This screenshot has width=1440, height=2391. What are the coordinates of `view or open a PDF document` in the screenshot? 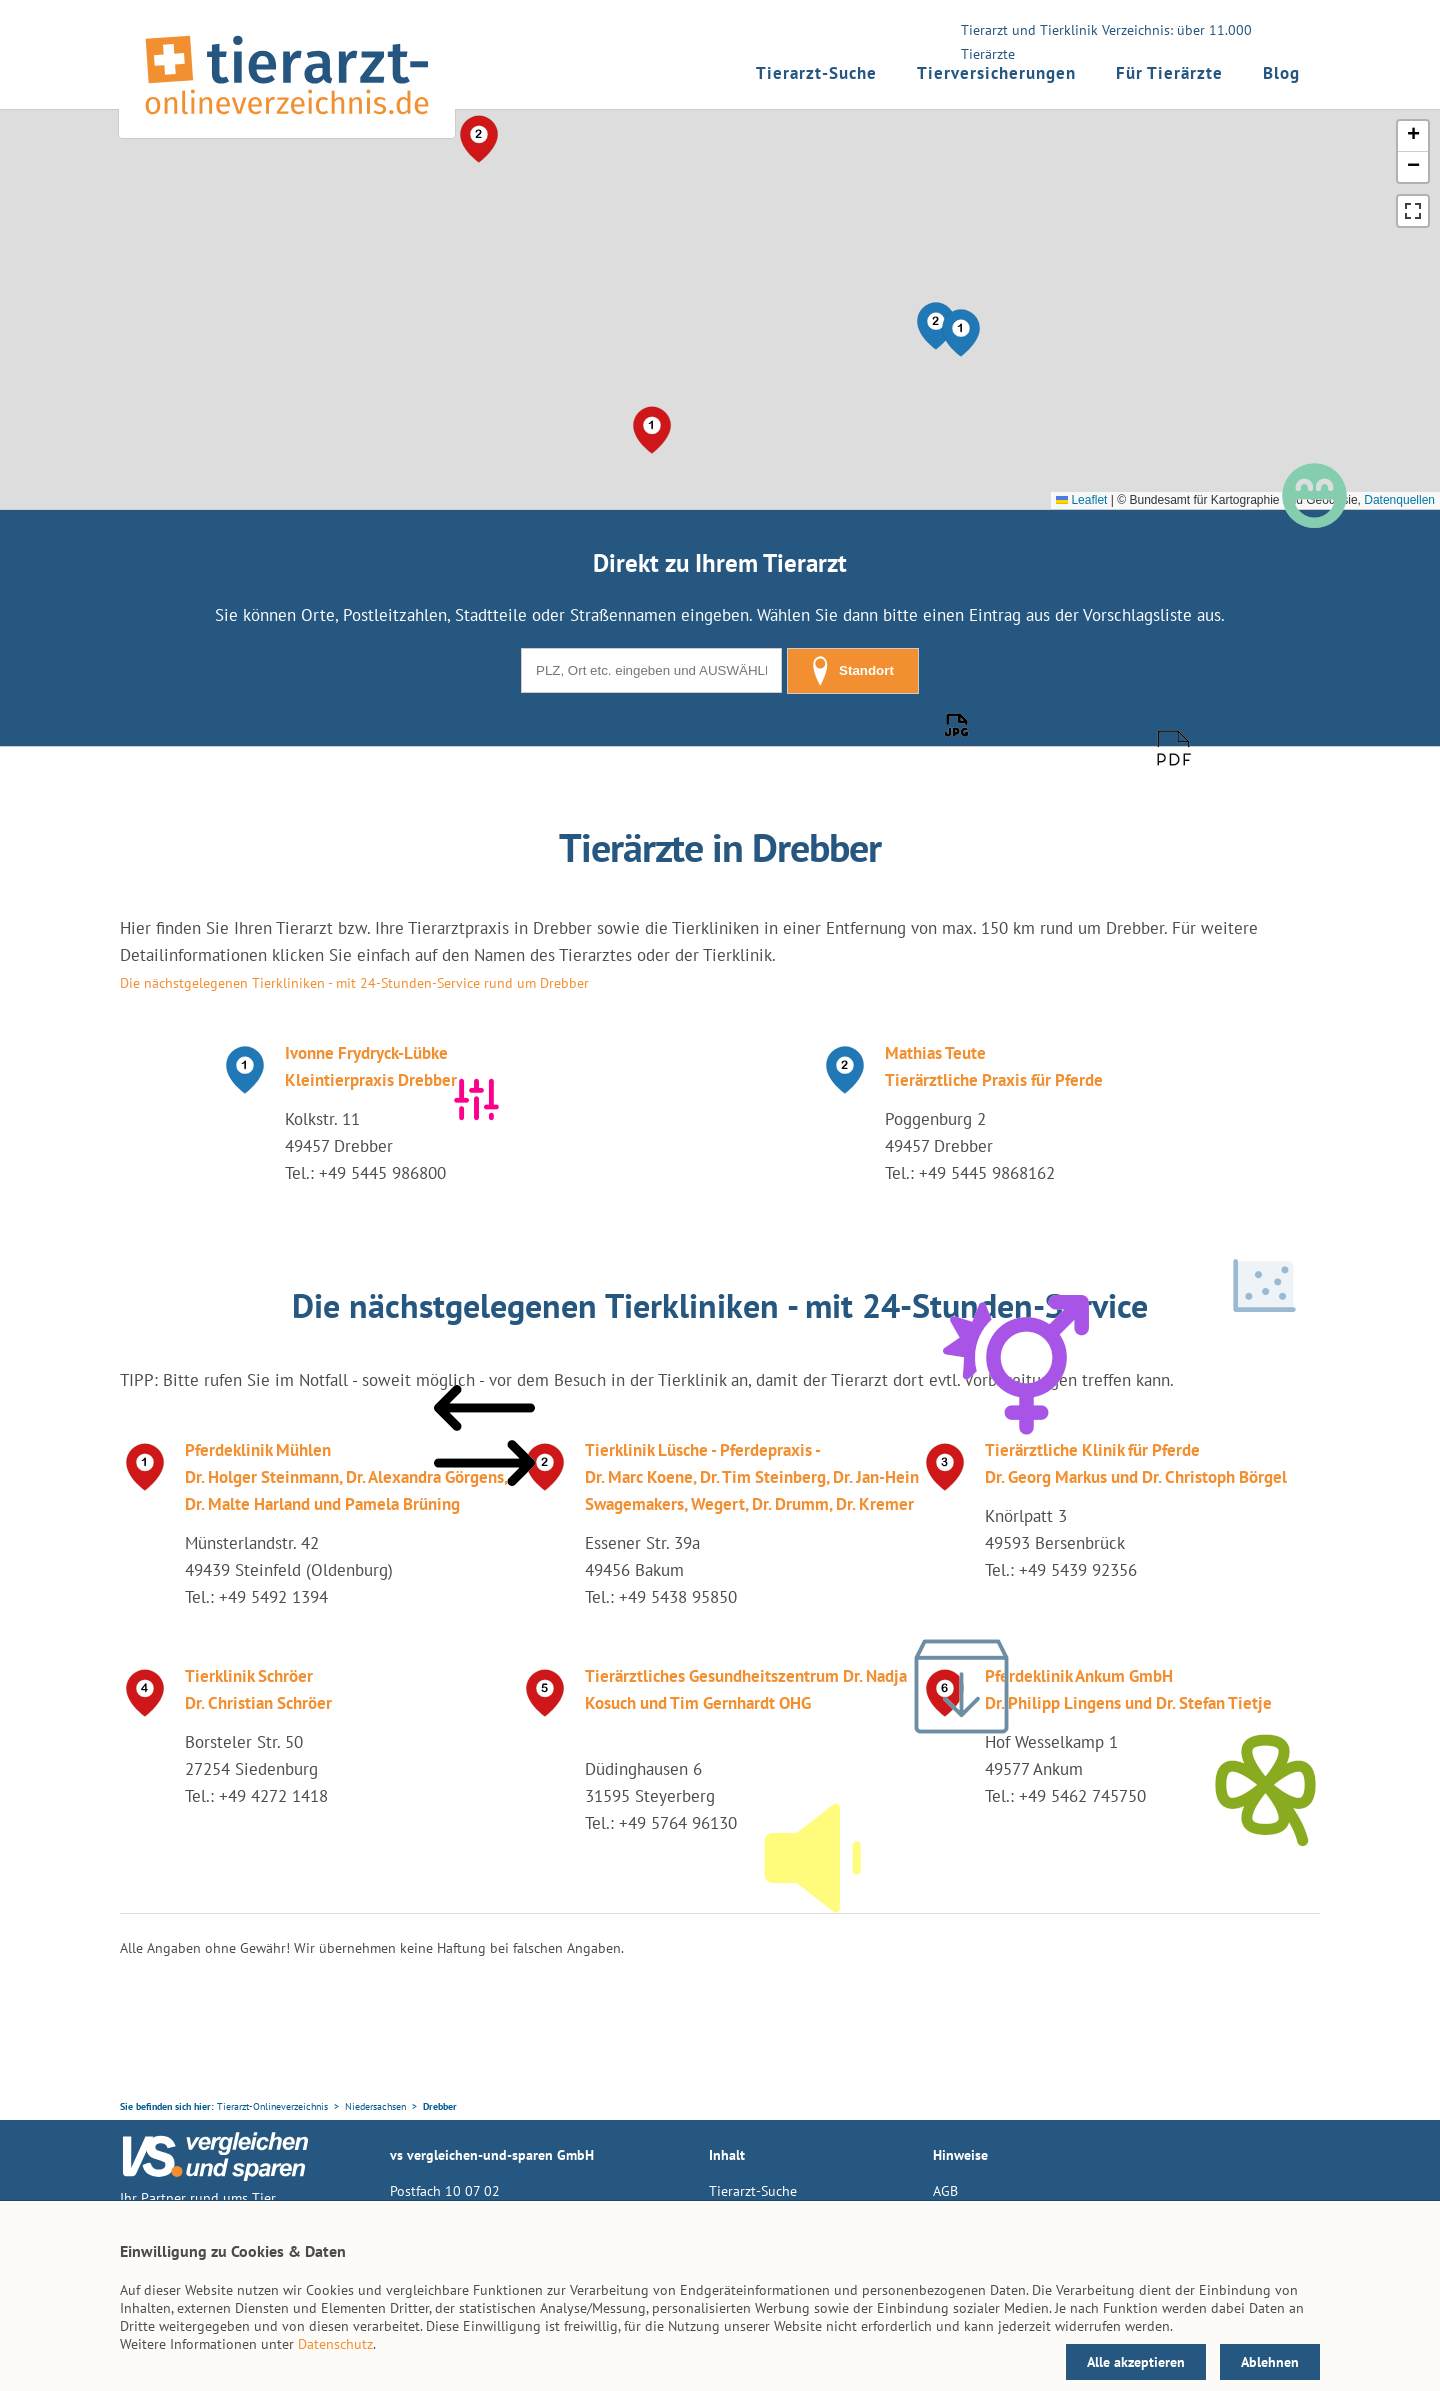 It's located at (1173, 749).